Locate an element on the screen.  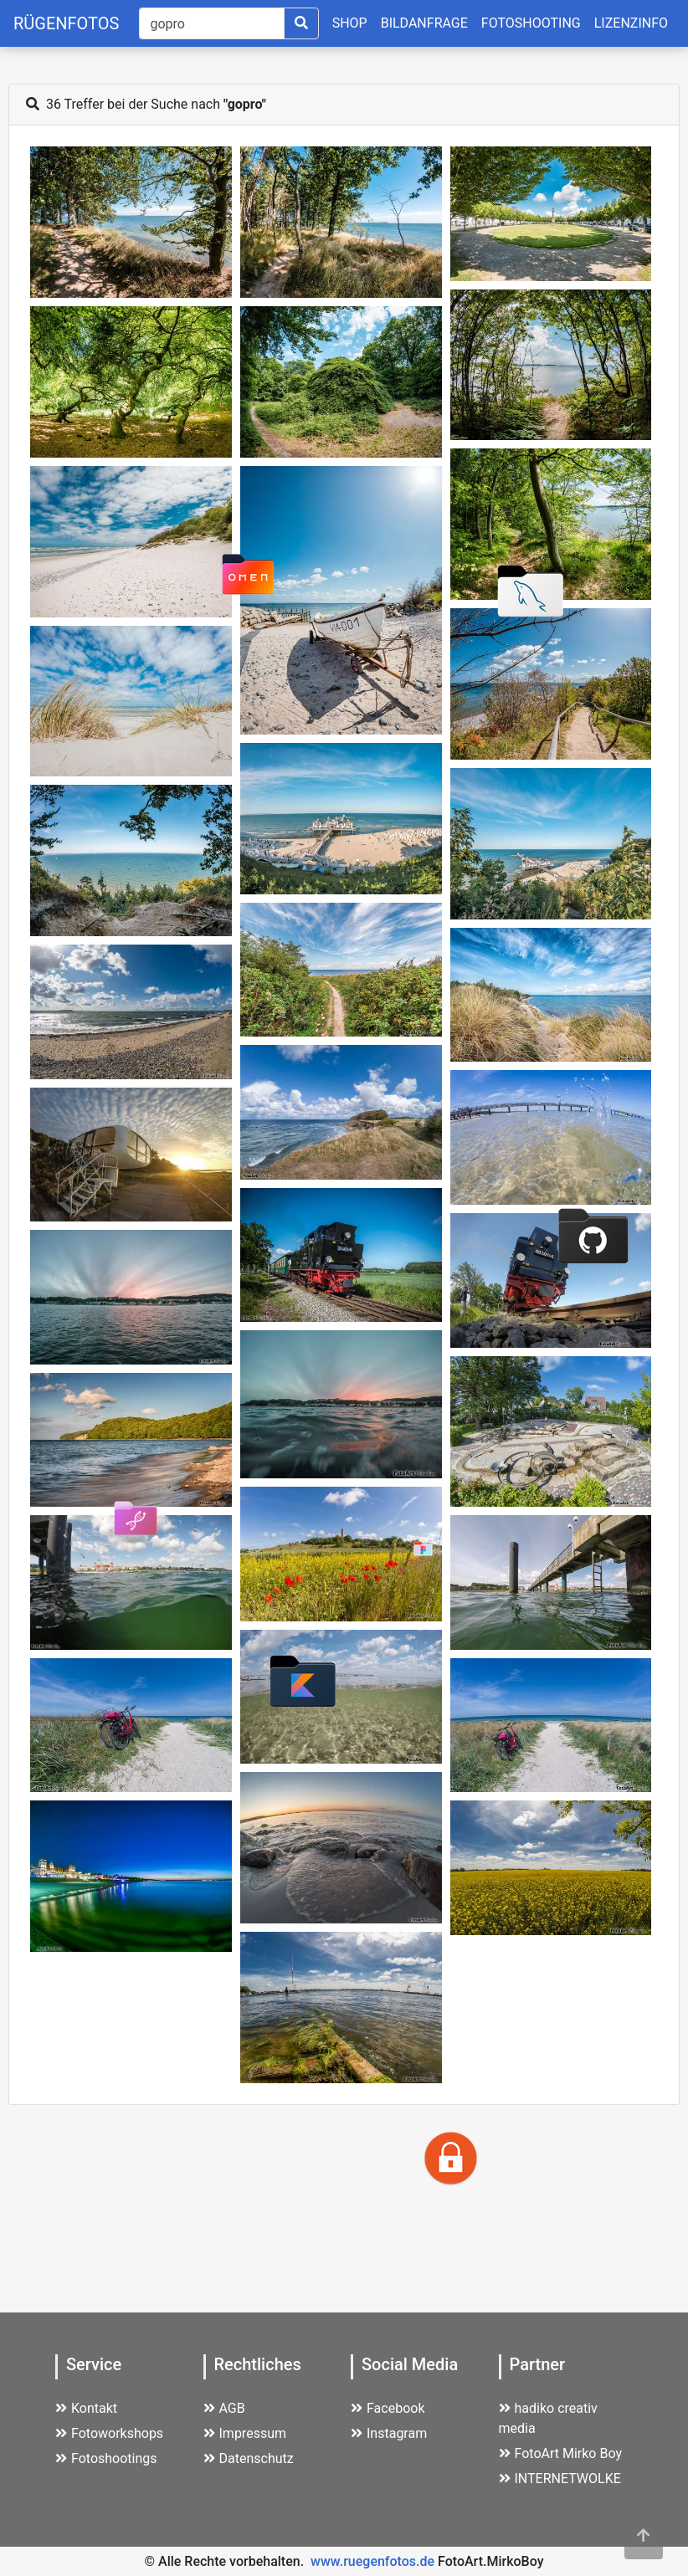
folder for HP Omen gaming software or files is located at coordinates (248, 576).